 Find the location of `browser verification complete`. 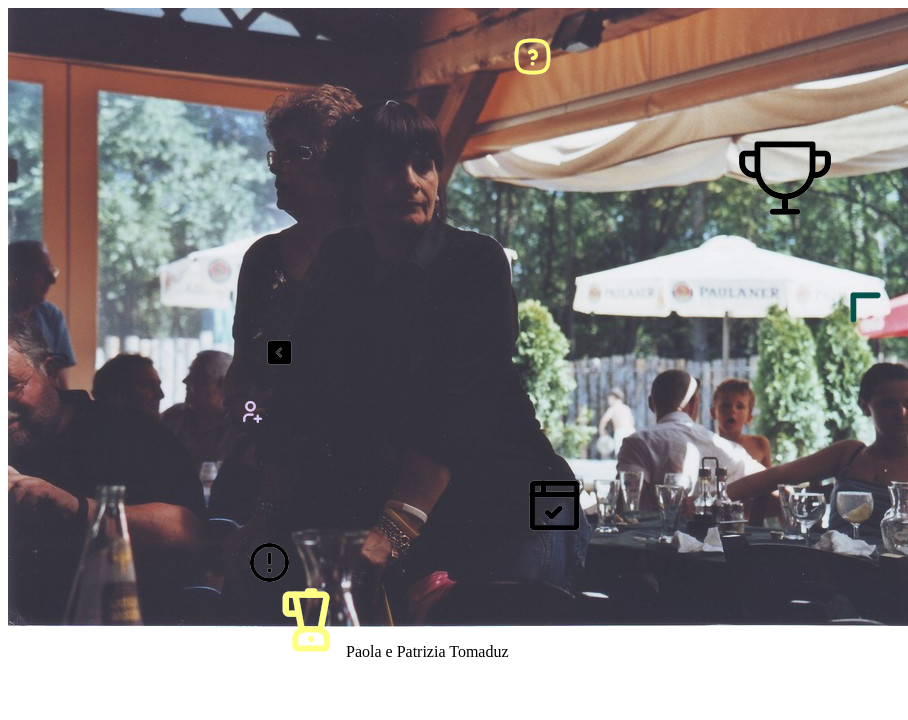

browser verification complete is located at coordinates (554, 505).